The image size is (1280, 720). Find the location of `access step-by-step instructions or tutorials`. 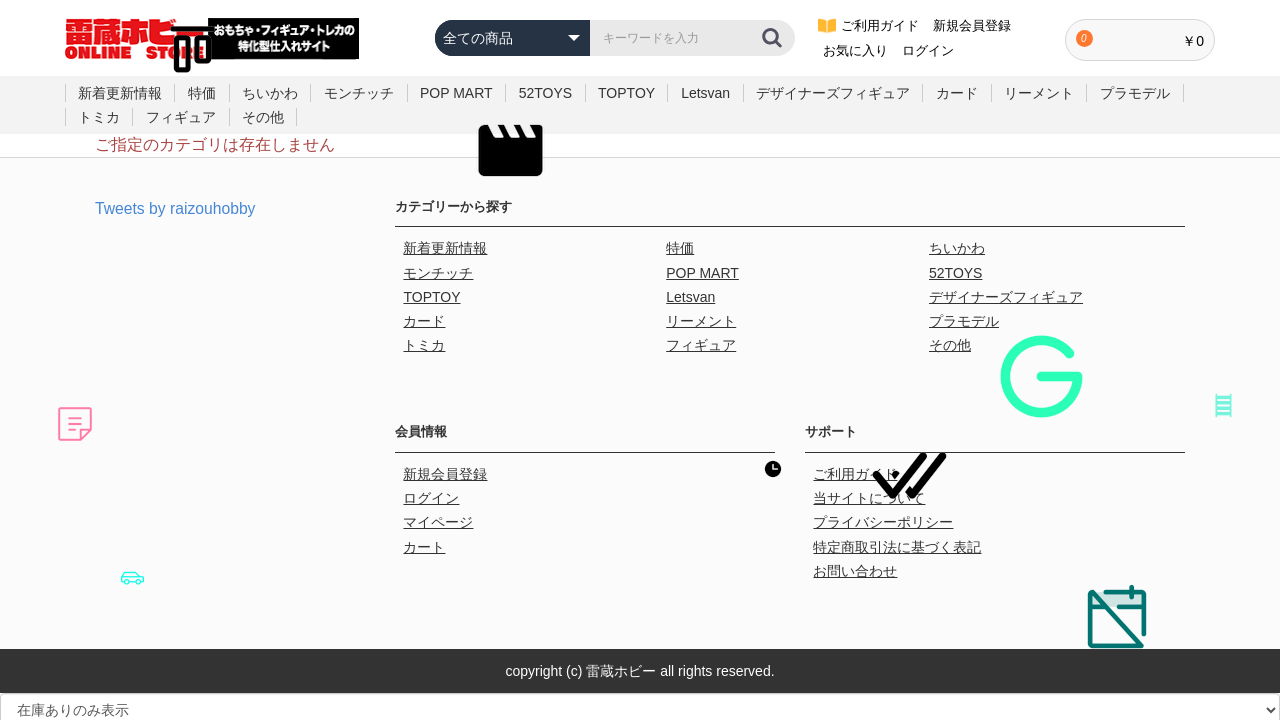

access step-by-step instructions or tutorials is located at coordinates (1223, 405).